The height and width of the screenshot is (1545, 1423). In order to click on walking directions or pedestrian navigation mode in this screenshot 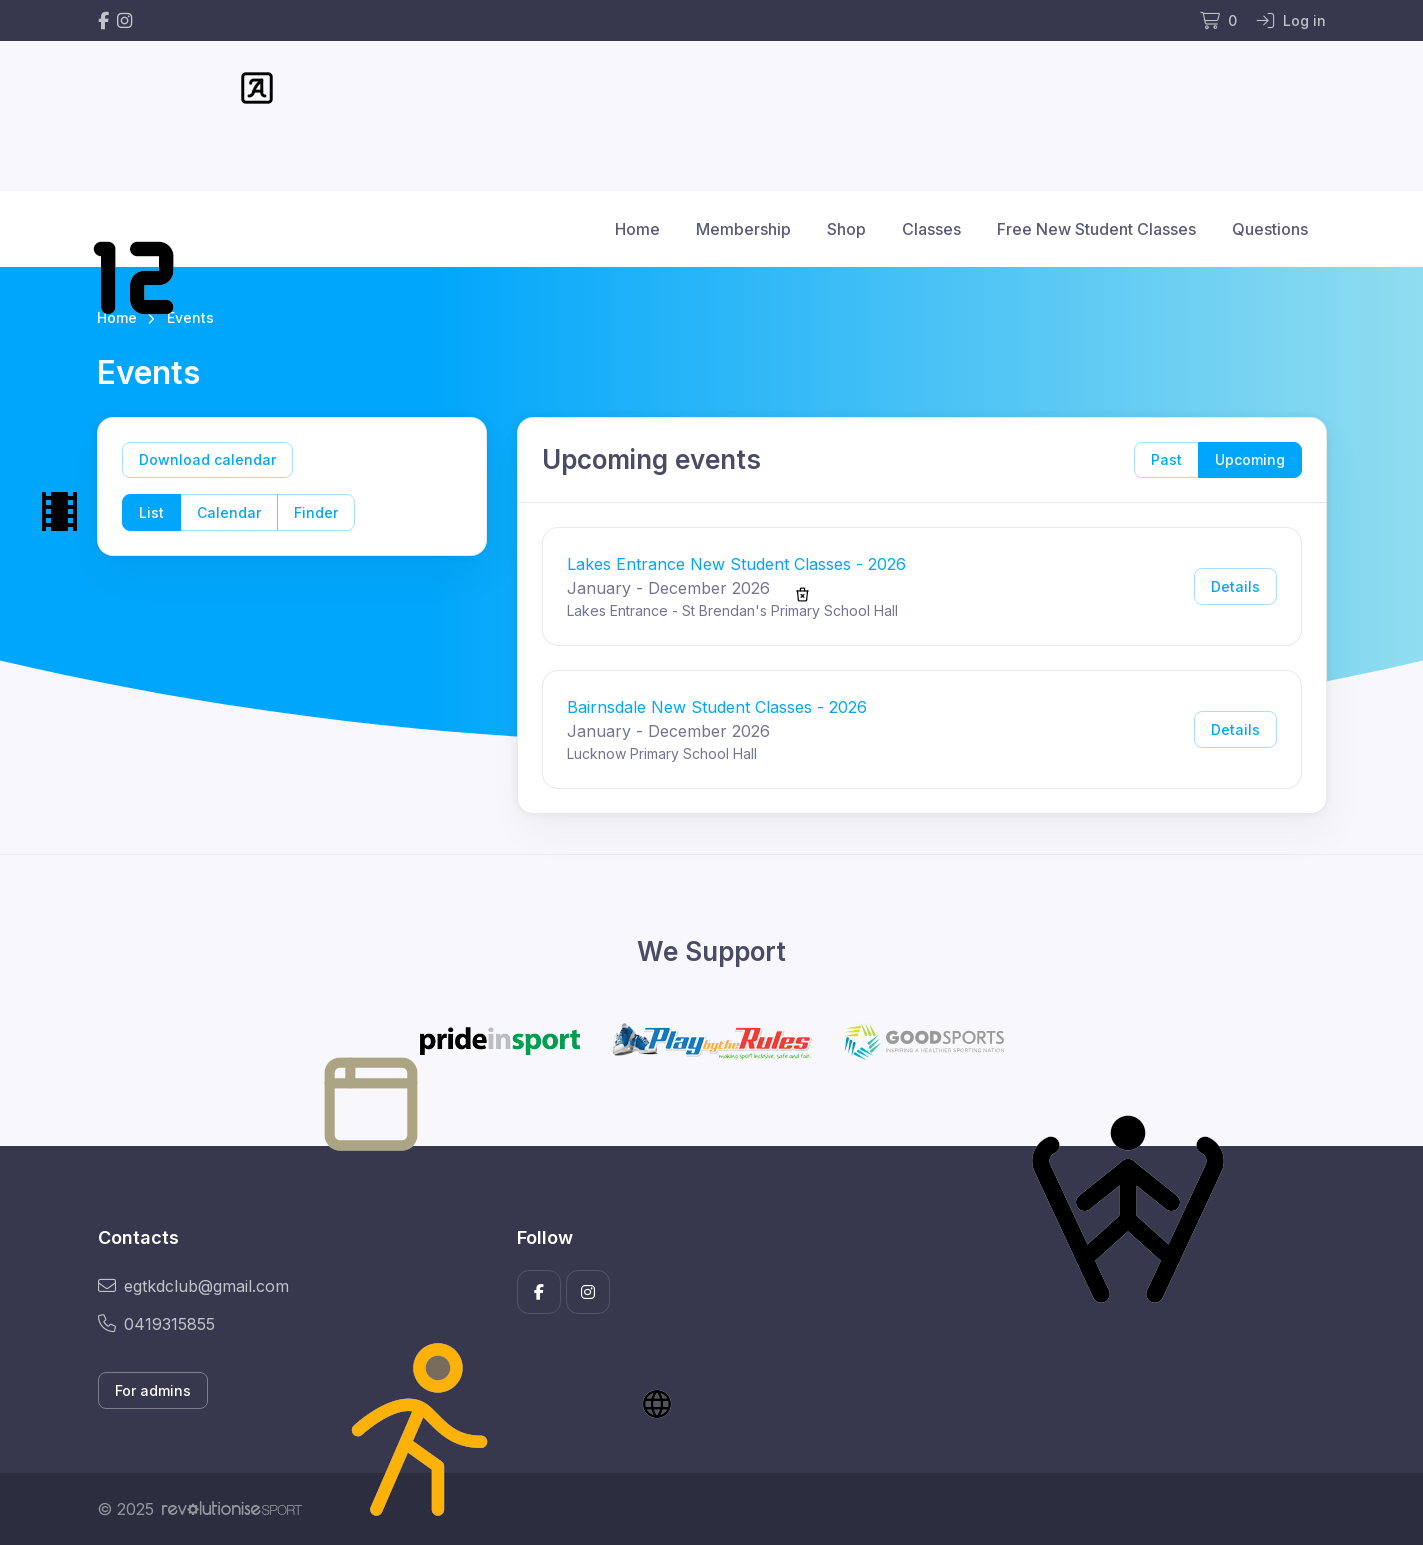, I will do `click(419, 1429)`.